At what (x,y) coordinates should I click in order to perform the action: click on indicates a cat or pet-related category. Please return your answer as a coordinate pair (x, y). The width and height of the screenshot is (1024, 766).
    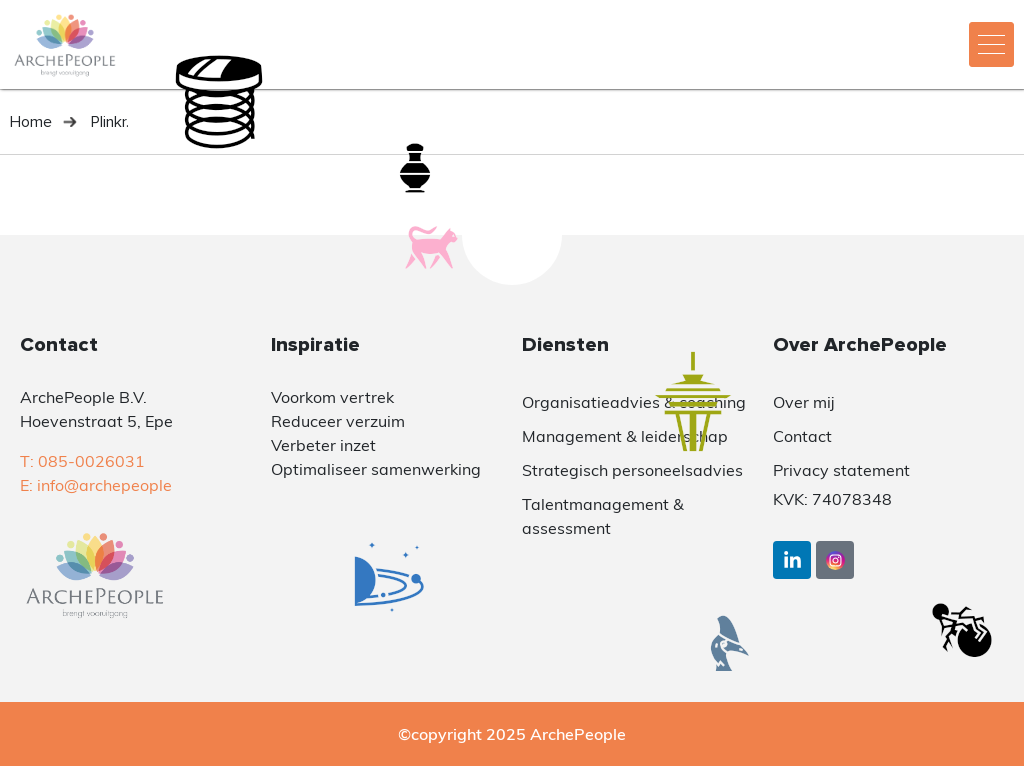
    Looking at the image, I should click on (431, 247).